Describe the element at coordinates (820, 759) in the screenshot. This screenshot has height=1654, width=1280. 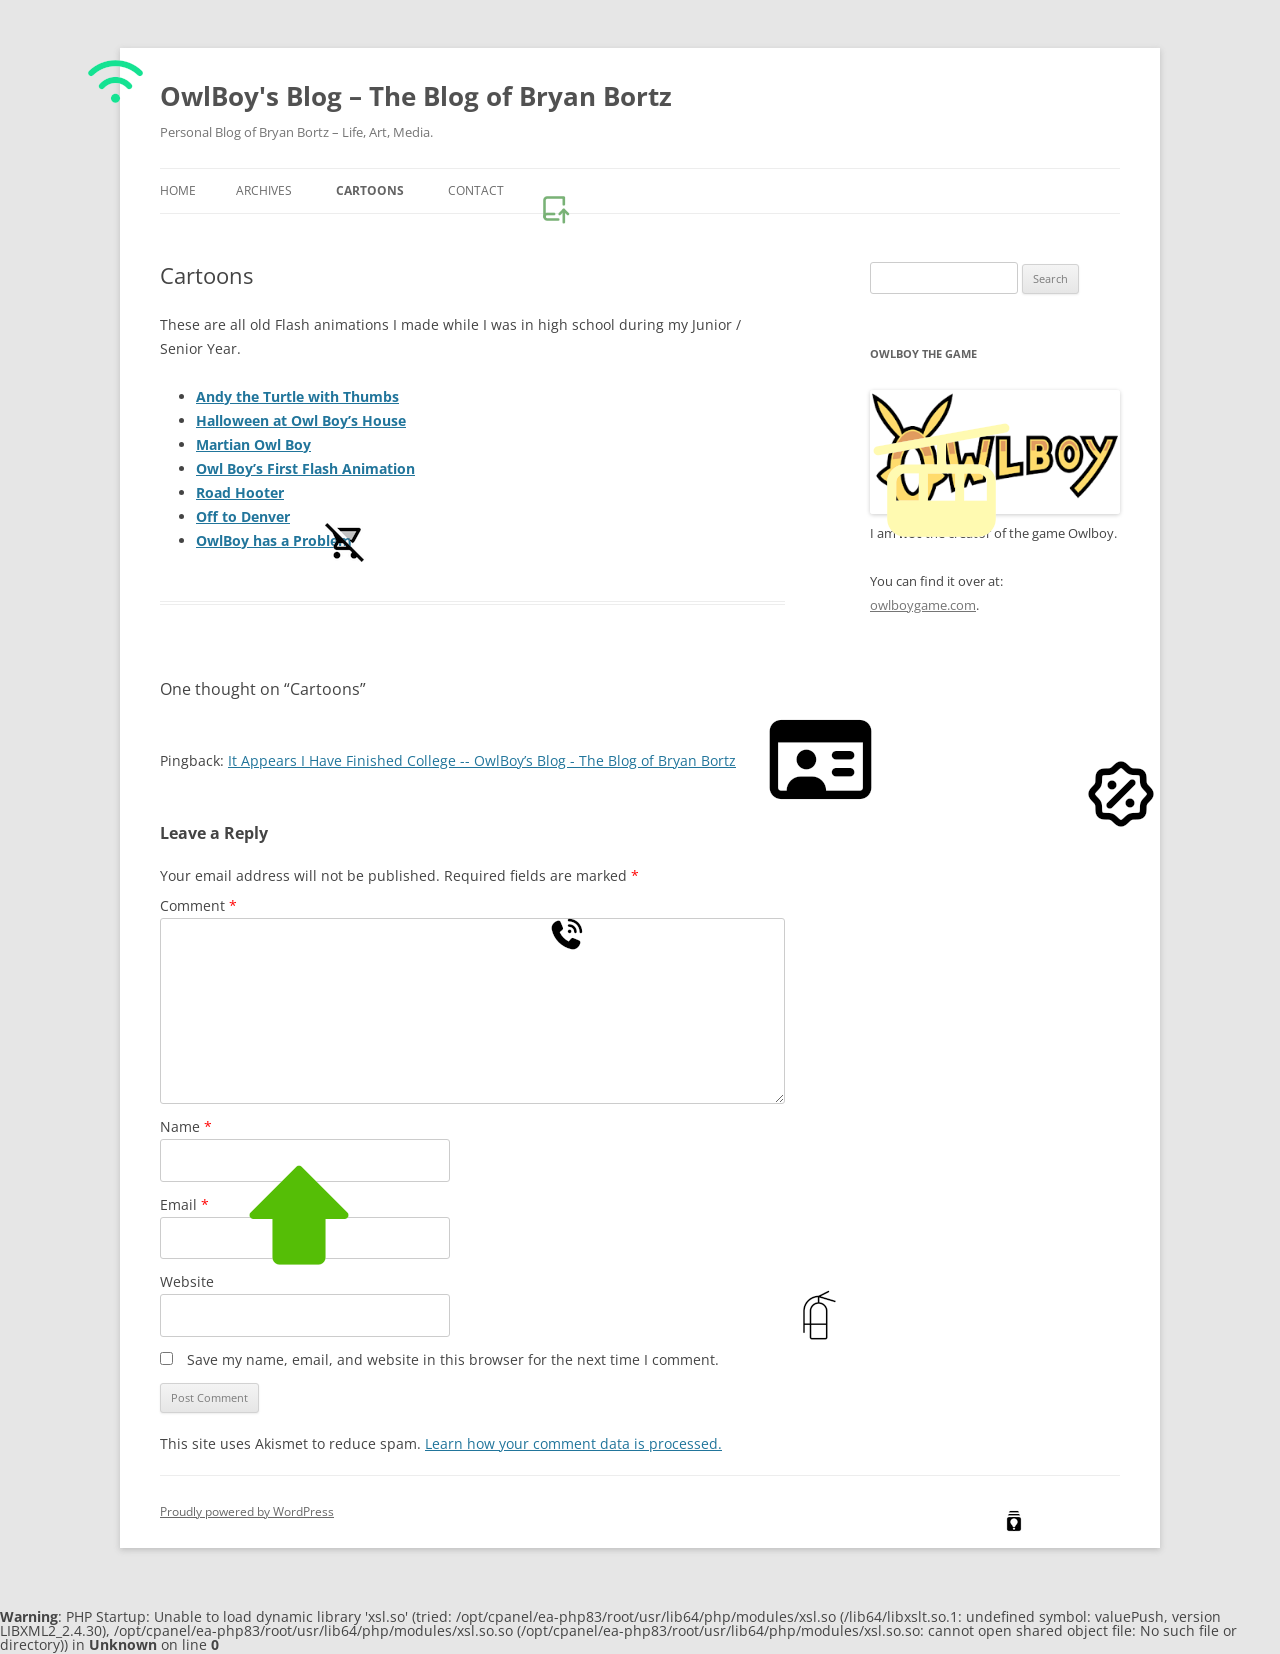
I see `view or manage your driver's license` at that location.